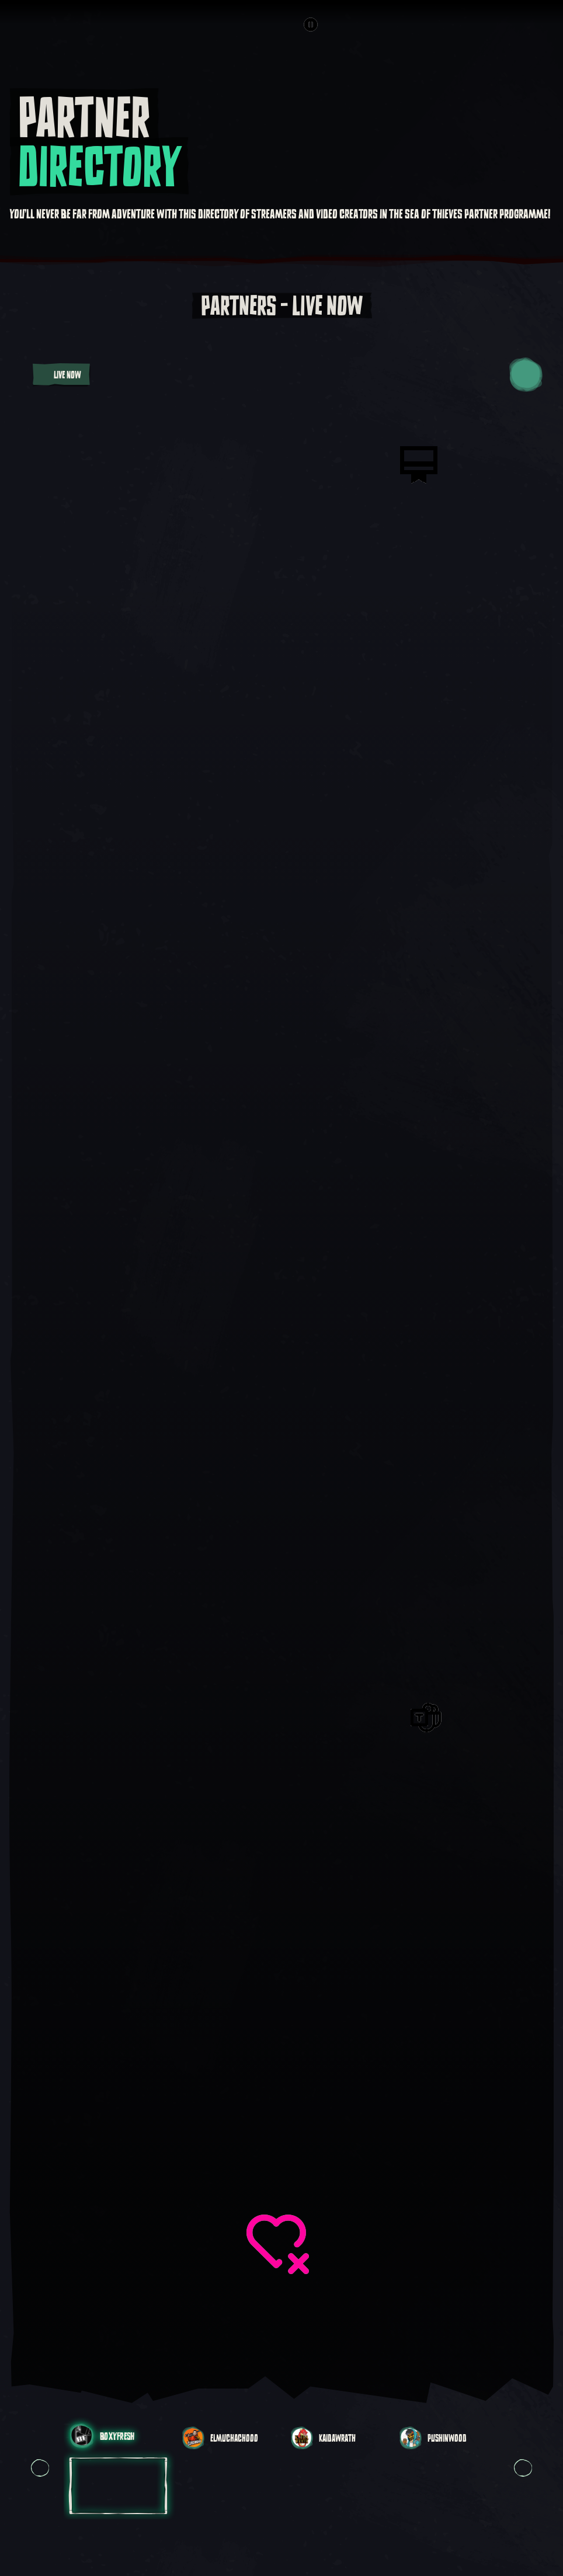  What do you see at coordinates (419, 465) in the screenshot?
I see `view membership card or subscription details` at bounding box center [419, 465].